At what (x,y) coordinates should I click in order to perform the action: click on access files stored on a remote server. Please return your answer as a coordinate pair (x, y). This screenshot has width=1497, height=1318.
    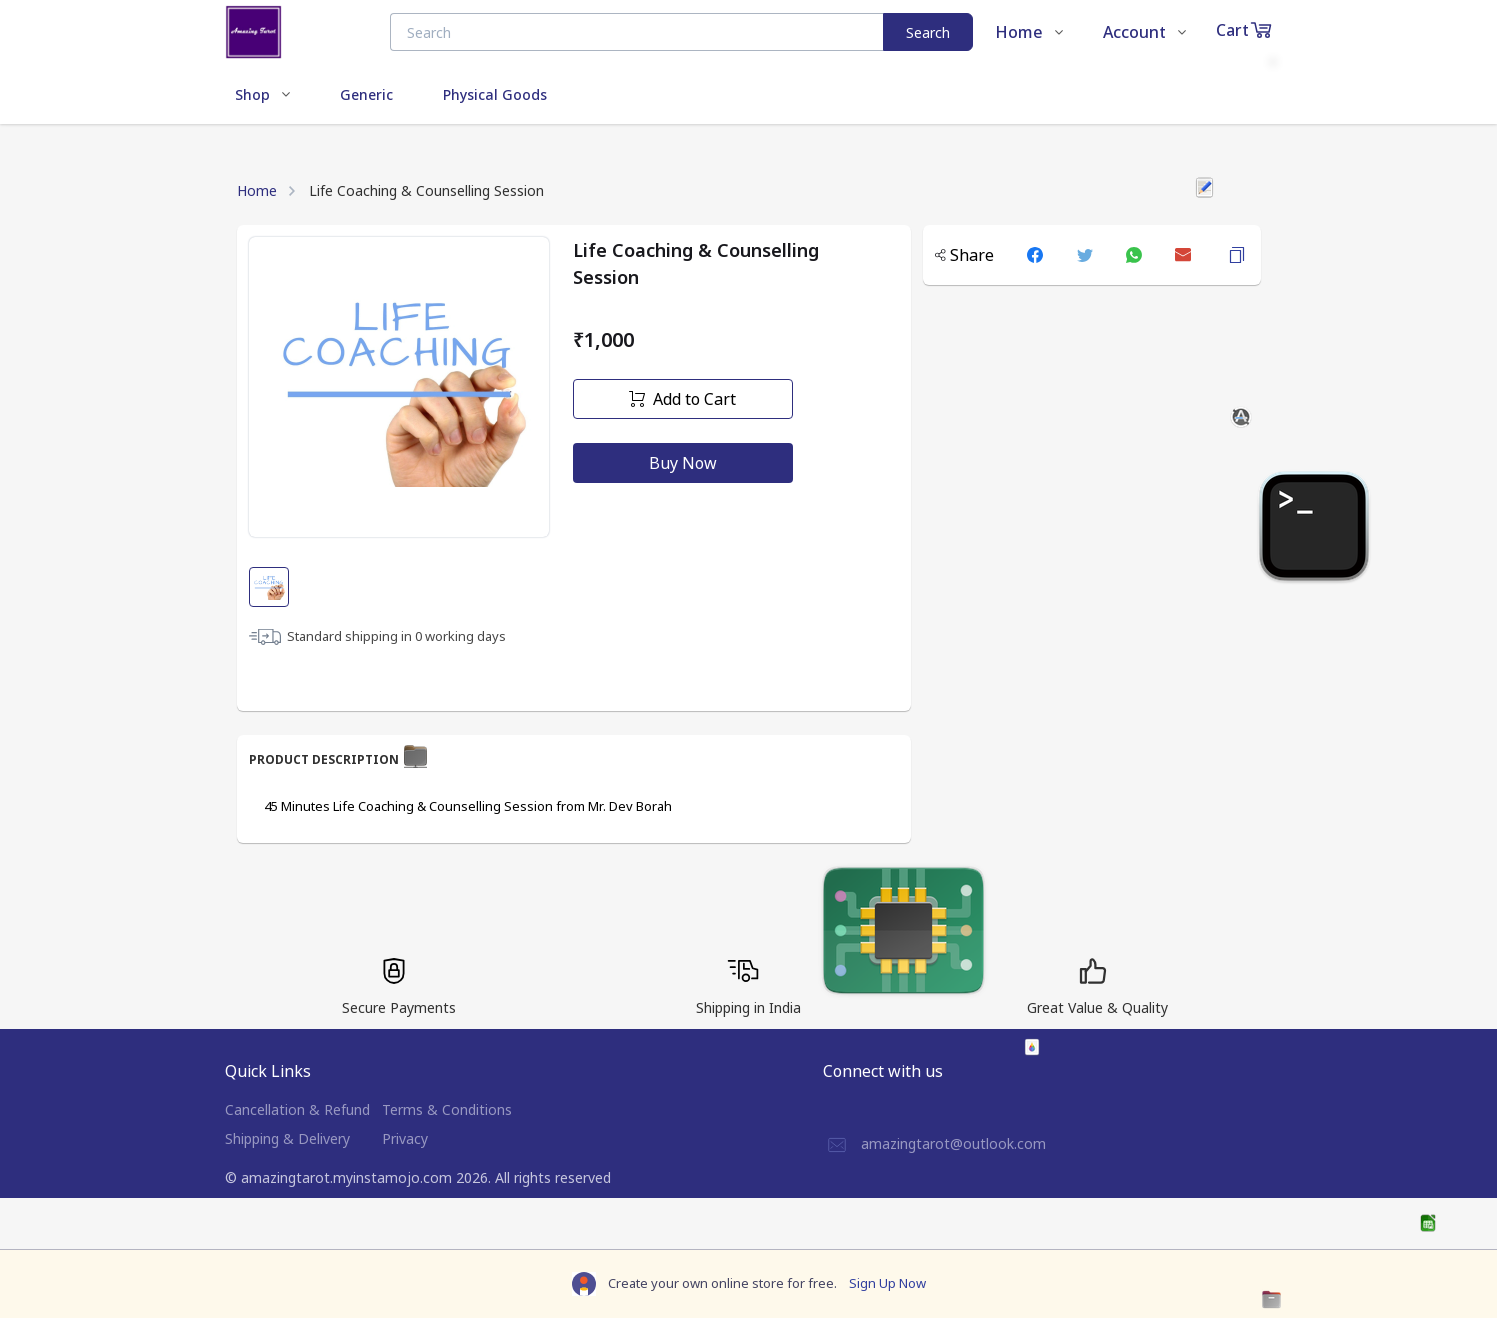
    Looking at the image, I should click on (415, 756).